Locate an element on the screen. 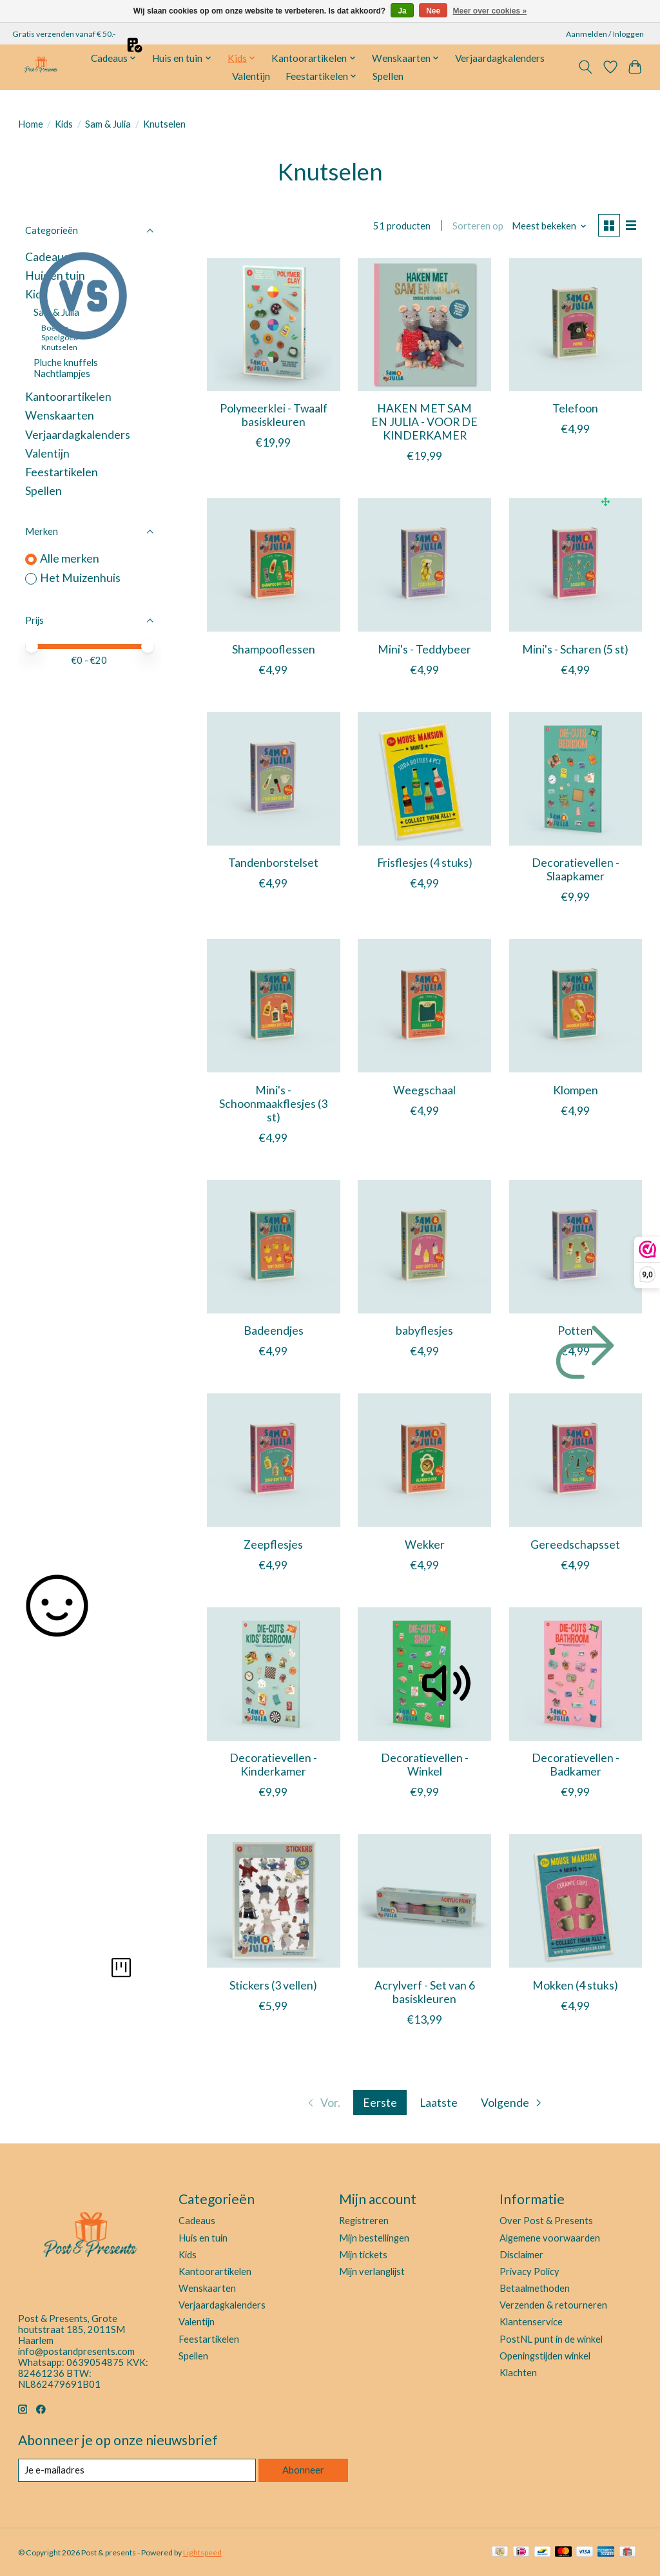  redo the last undone action is located at coordinates (585, 1354).